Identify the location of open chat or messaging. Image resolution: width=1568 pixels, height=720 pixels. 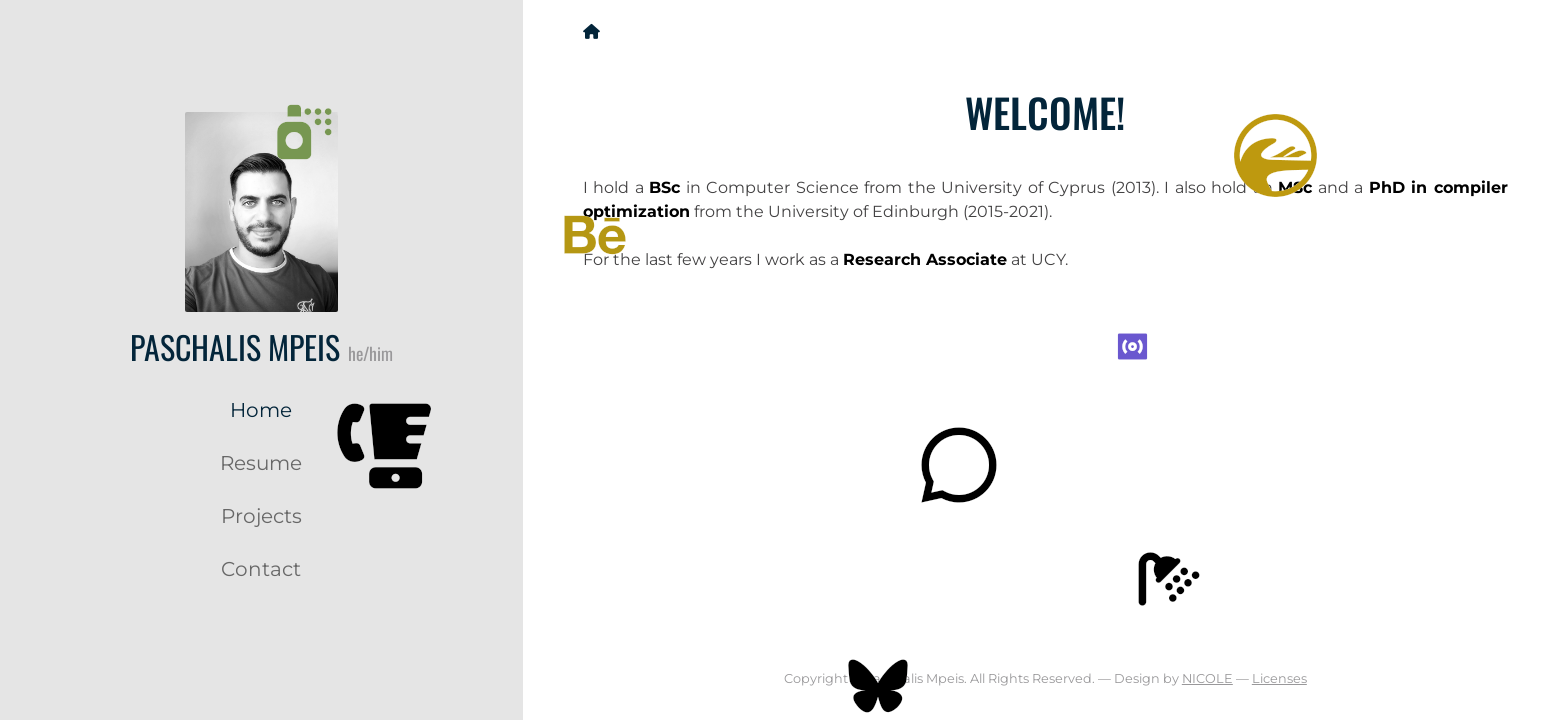
(959, 465).